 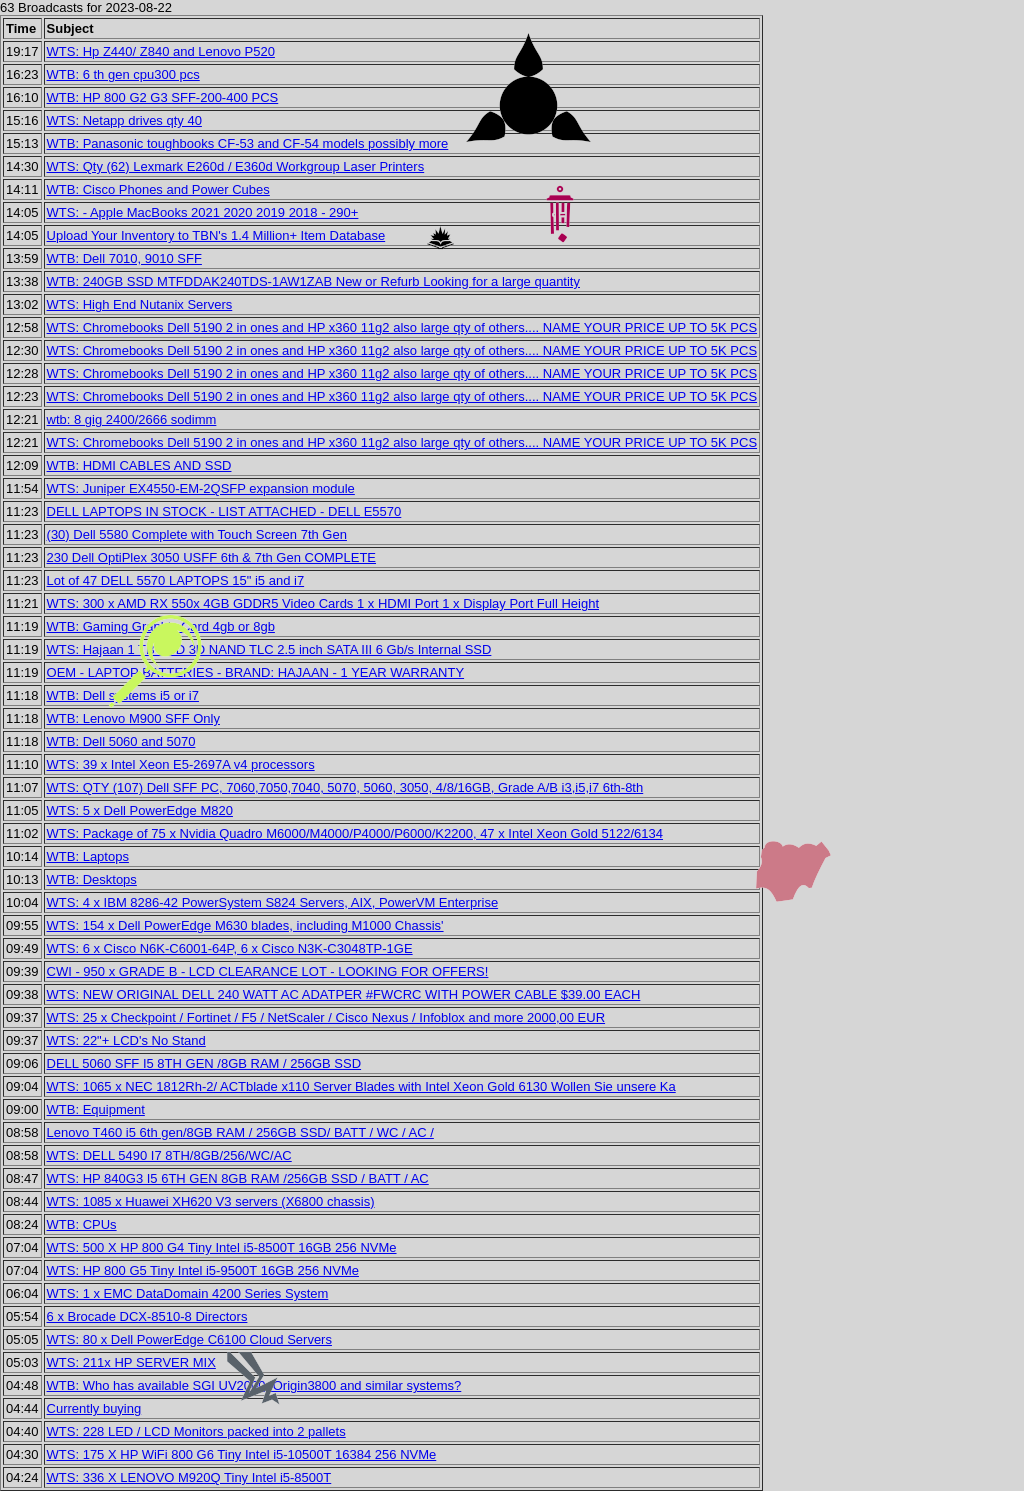 I want to click on activate focus mode or concentration boost, so click(x=253, y=1378).